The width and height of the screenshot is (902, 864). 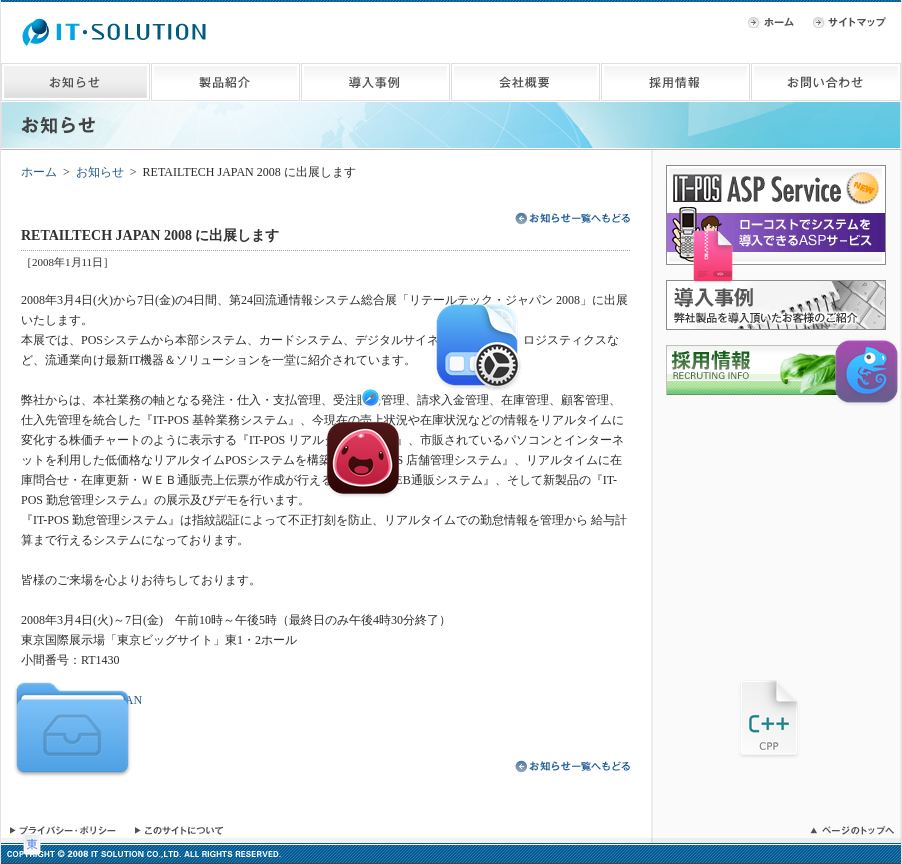 I want to click on open office documents folder, so click(x=72, y=727).